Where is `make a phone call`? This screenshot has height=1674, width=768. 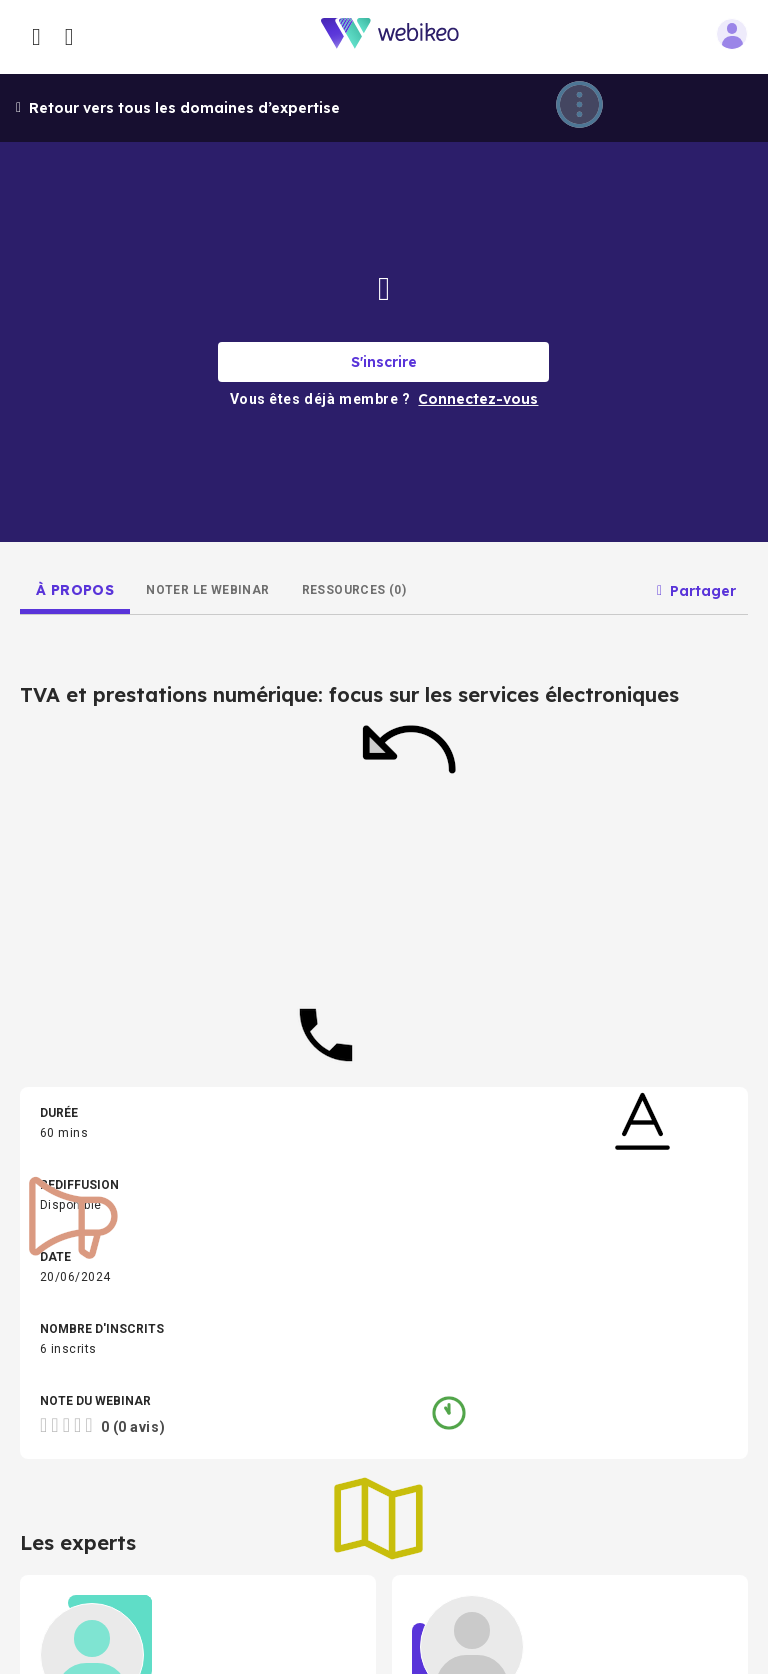 make a phone call is located at coordinates (326, 1035).